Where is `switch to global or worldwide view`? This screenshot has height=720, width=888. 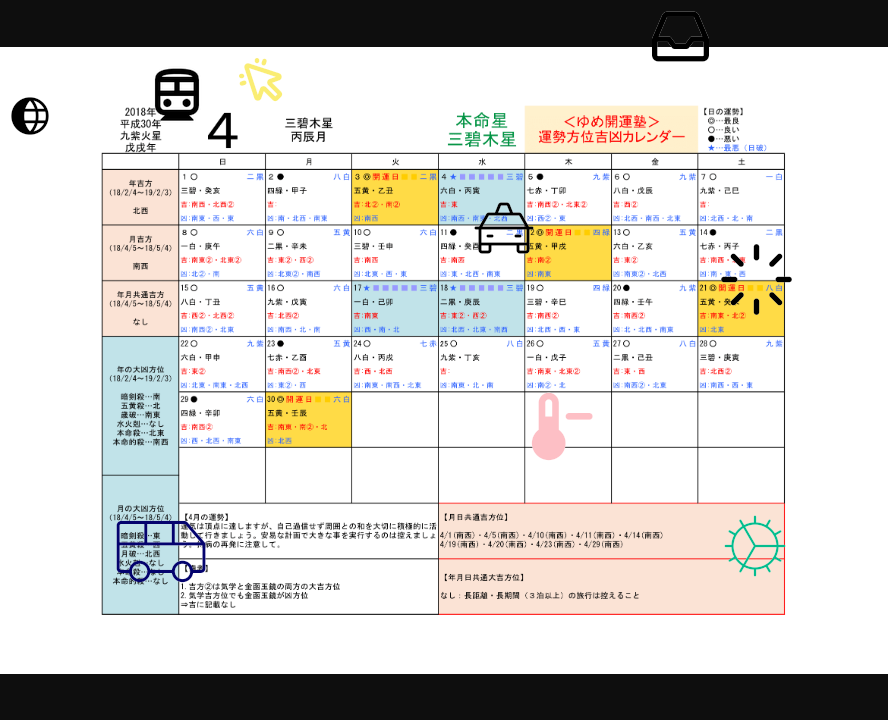
switch to global or worldwide view is located at coordinates (30, 116).